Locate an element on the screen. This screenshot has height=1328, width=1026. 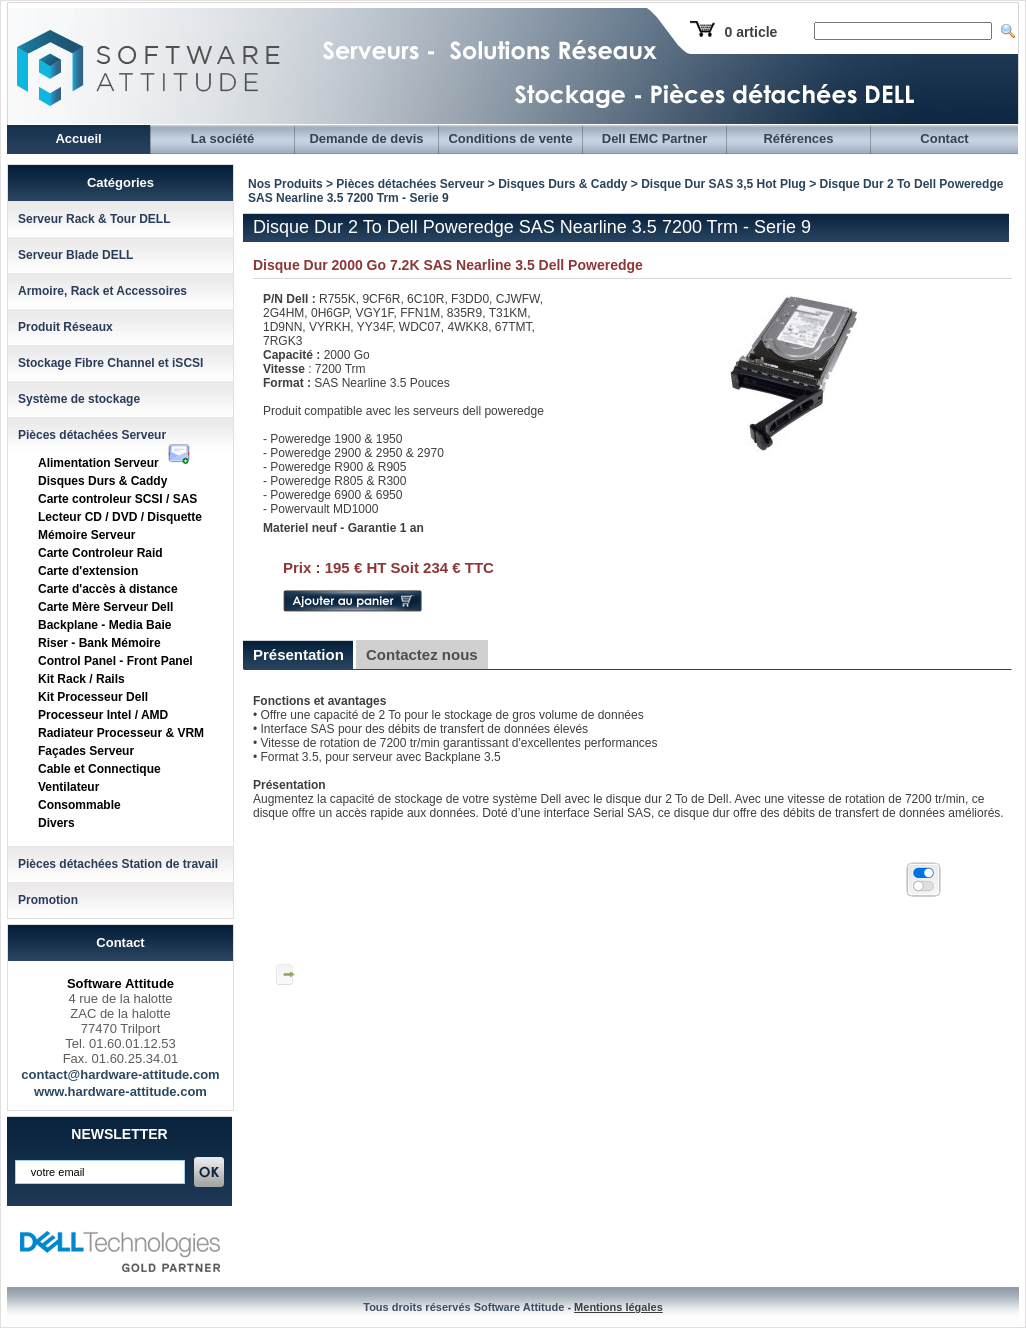
export document to another location is located at coordinates (284, 974).